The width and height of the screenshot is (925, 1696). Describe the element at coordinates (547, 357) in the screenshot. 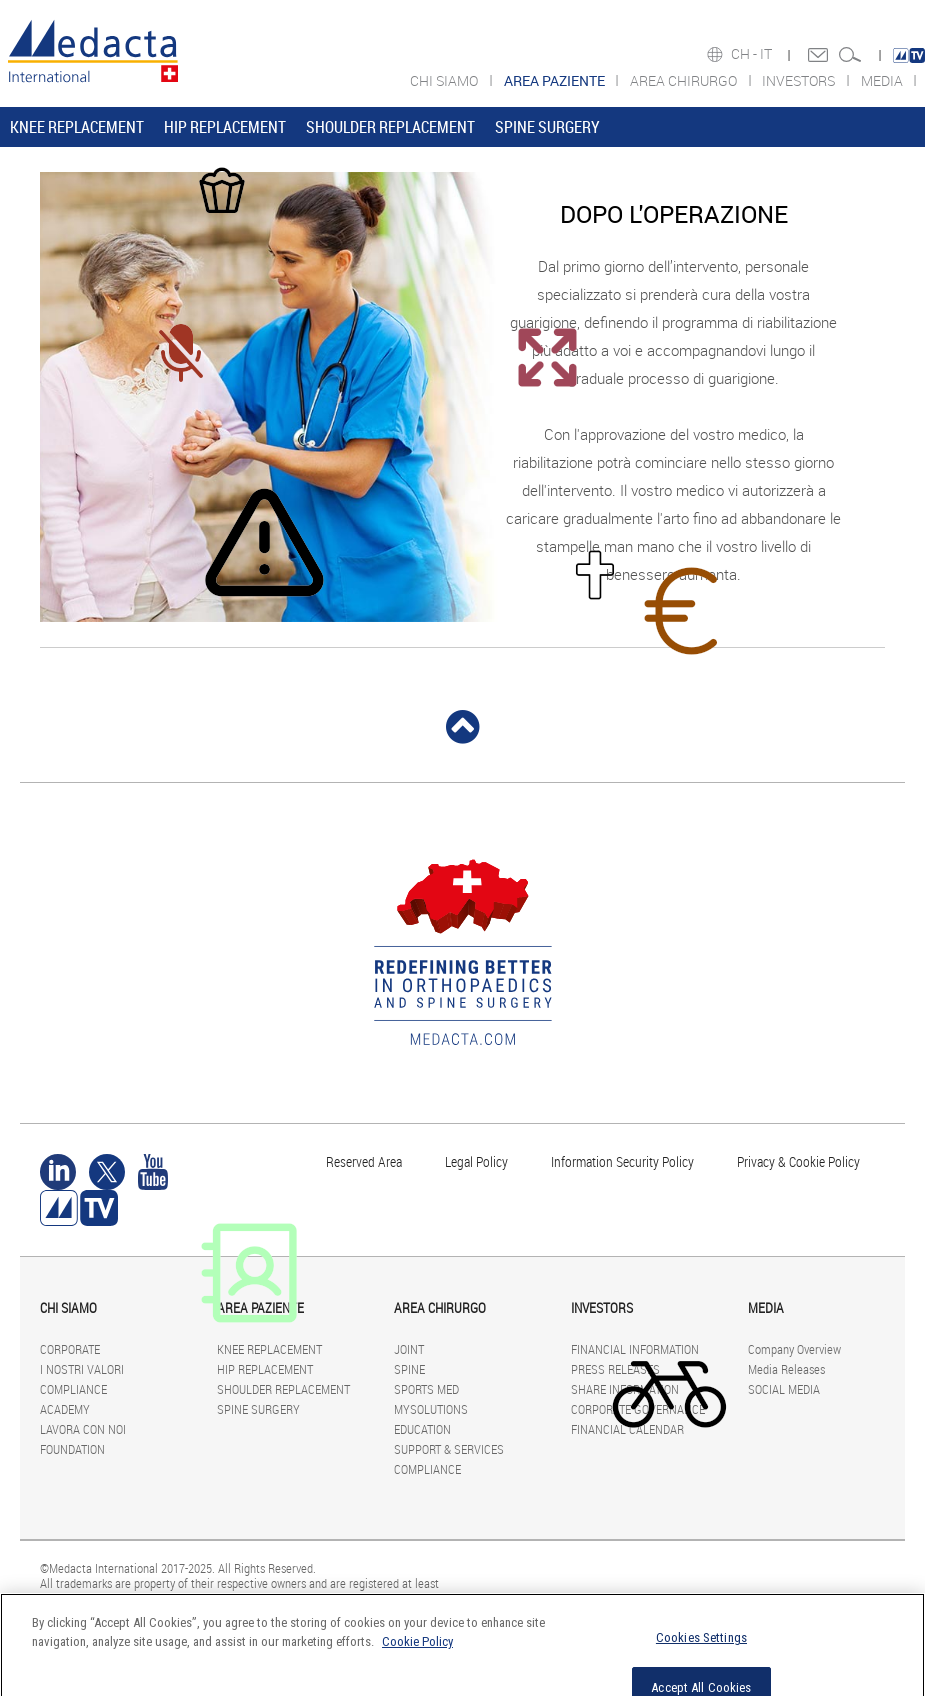

I see `expand to fullscreen mode` at that location.